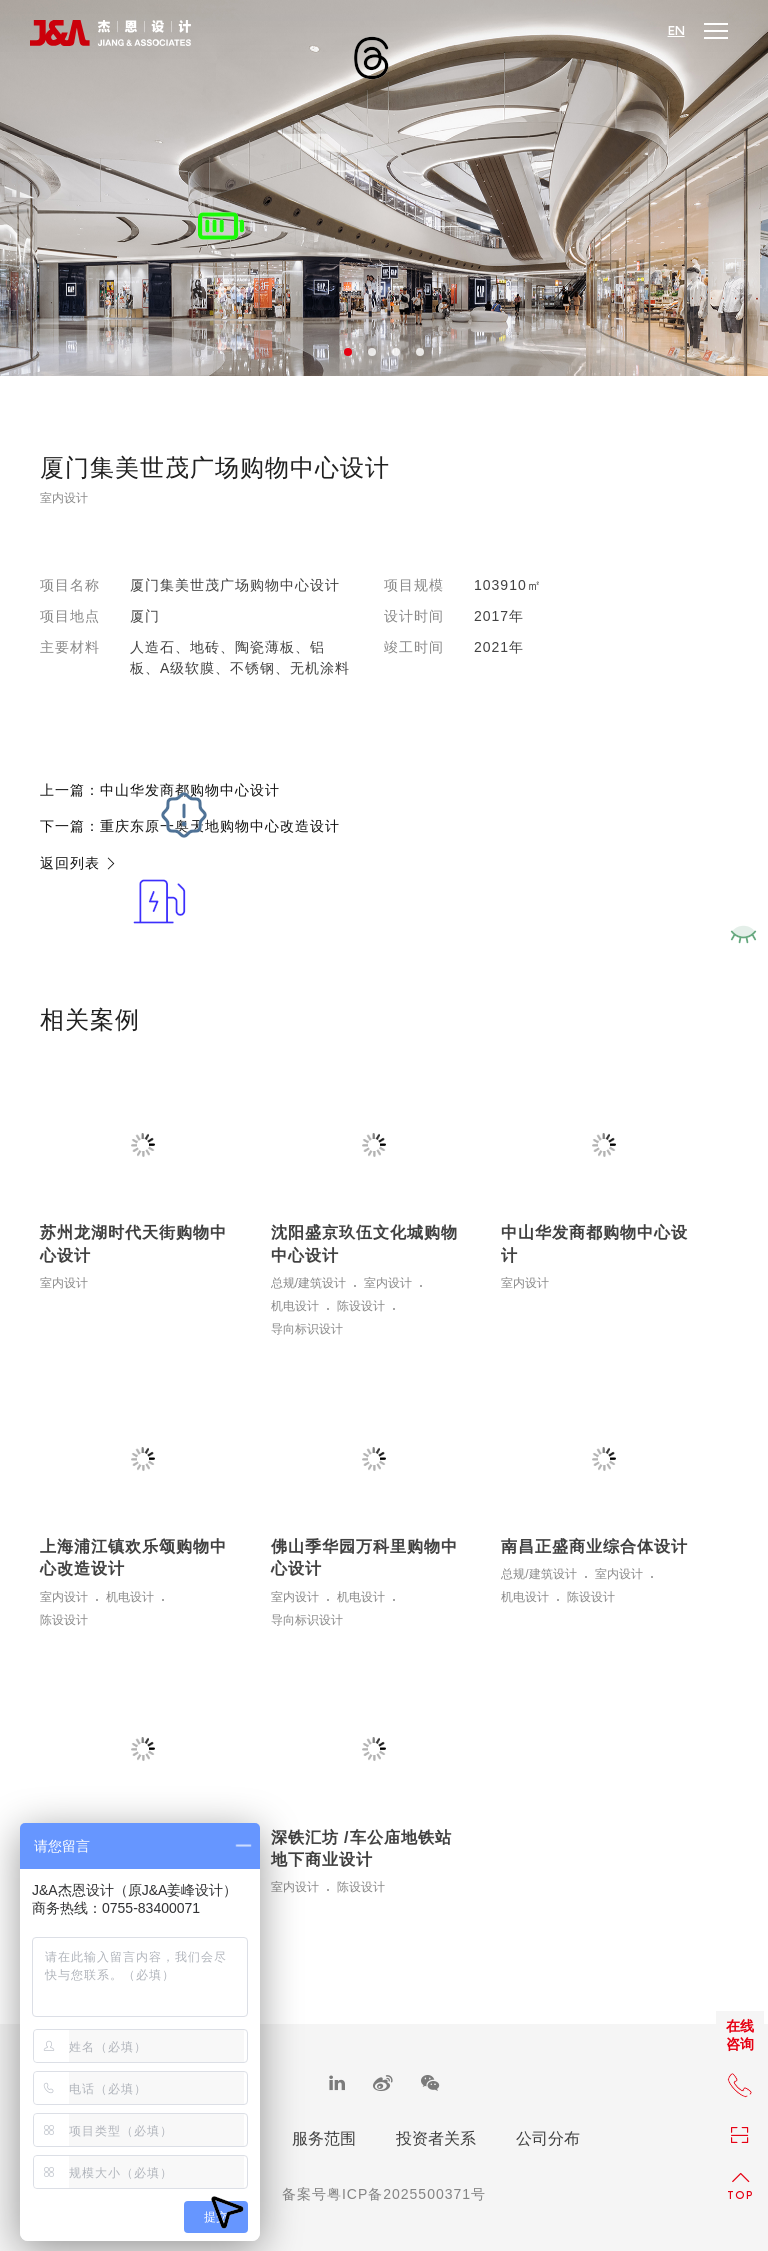 The width and height of the screenshot is (768, 2251). What do you see at coordinates (372, 58) in the screenshot?
I see `open the Threads app` at bounding box center [372, 58].